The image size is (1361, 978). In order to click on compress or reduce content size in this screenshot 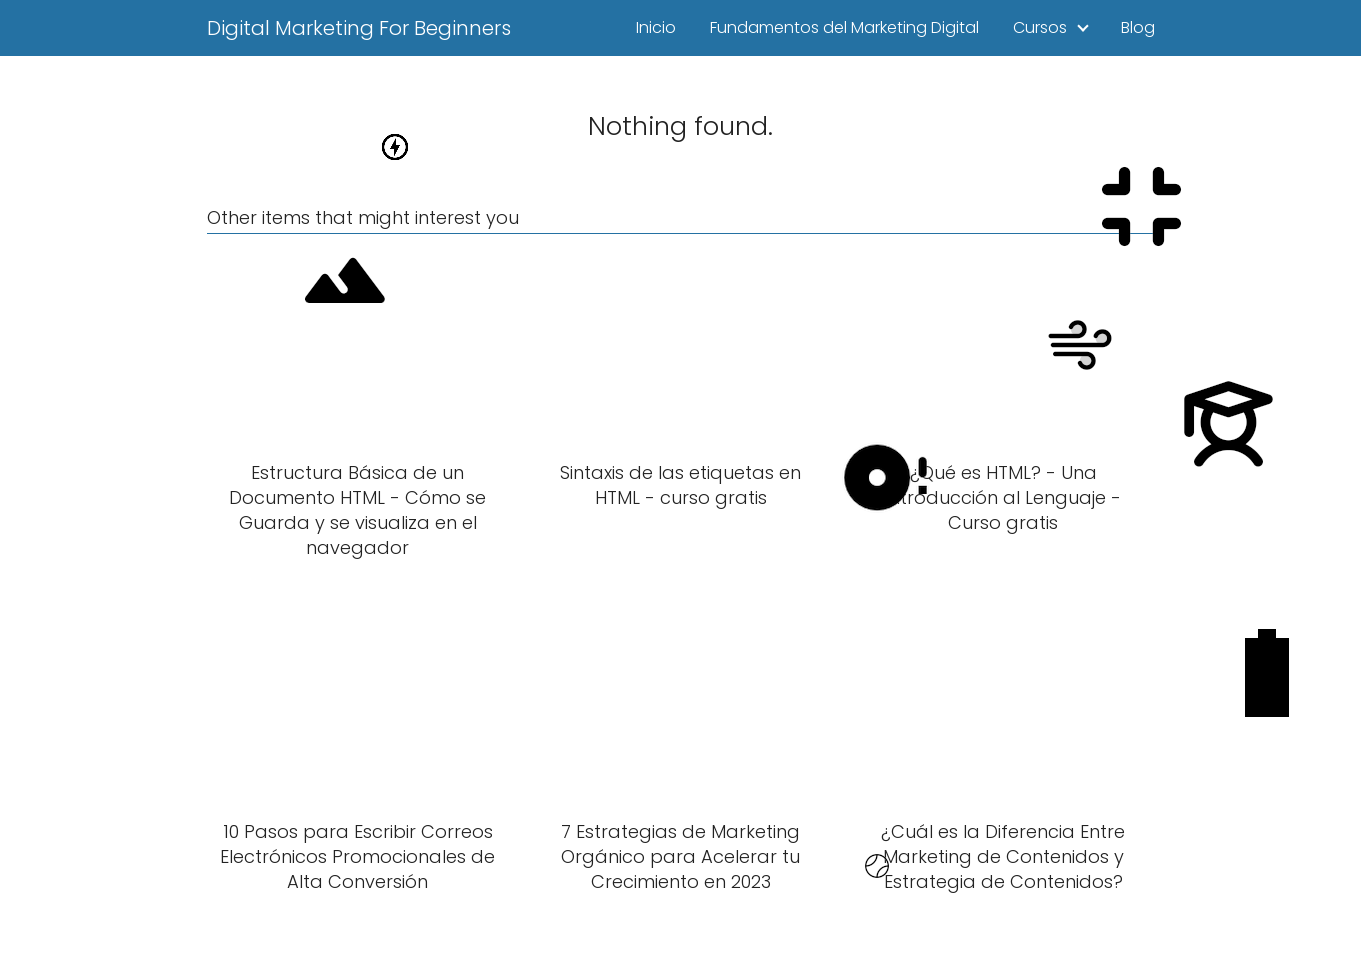, I will do `click(1141, 206)`.